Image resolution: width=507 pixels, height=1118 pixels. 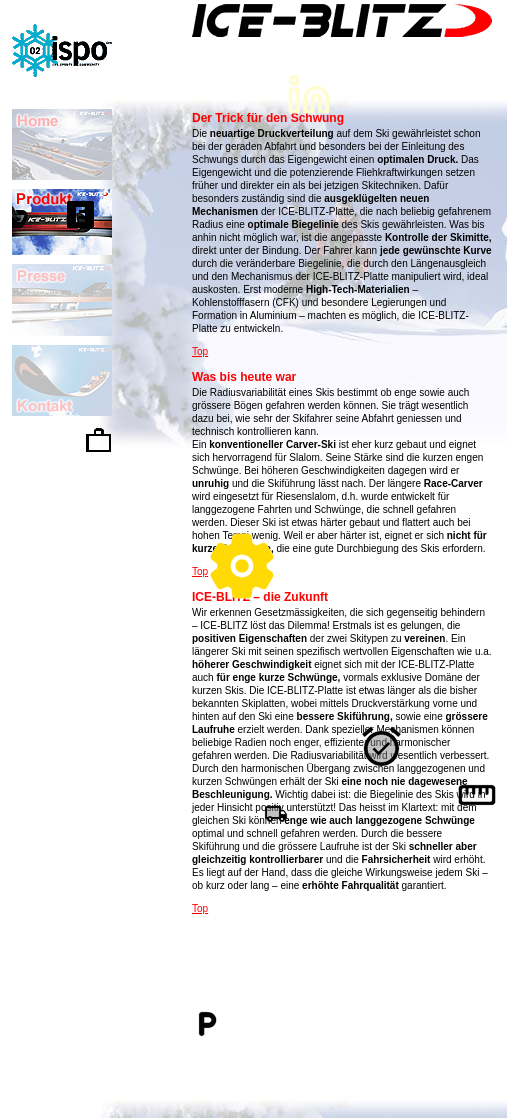 I want to click on access work or professional settings, so click(x=99, y=441).